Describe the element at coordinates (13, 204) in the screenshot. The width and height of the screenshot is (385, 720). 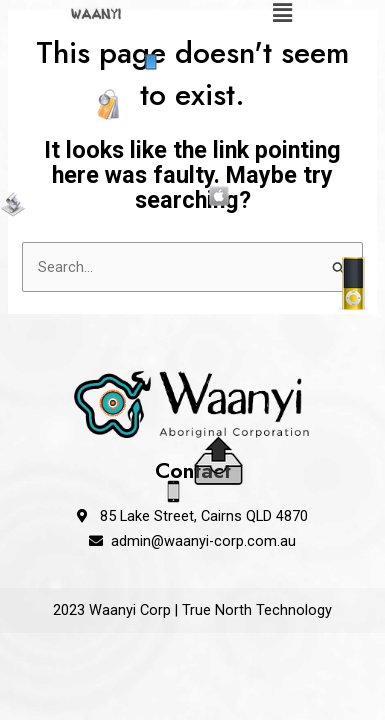
I see `run an applescript droplet application` at that location.